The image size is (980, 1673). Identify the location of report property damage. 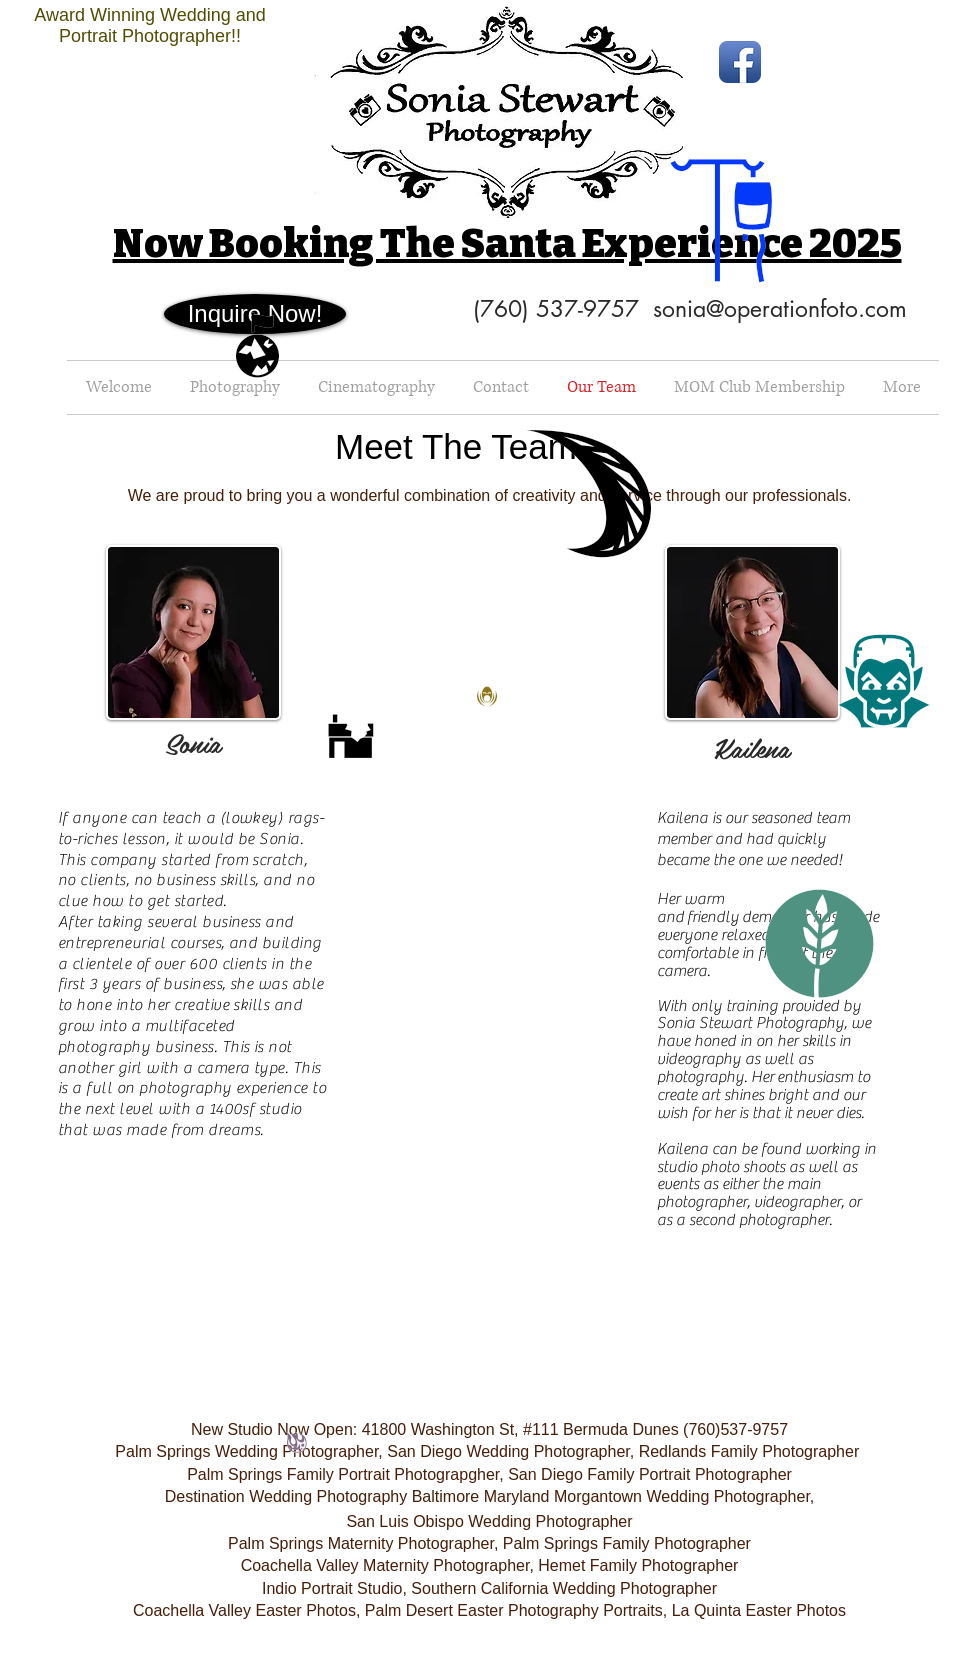
(350, 735).